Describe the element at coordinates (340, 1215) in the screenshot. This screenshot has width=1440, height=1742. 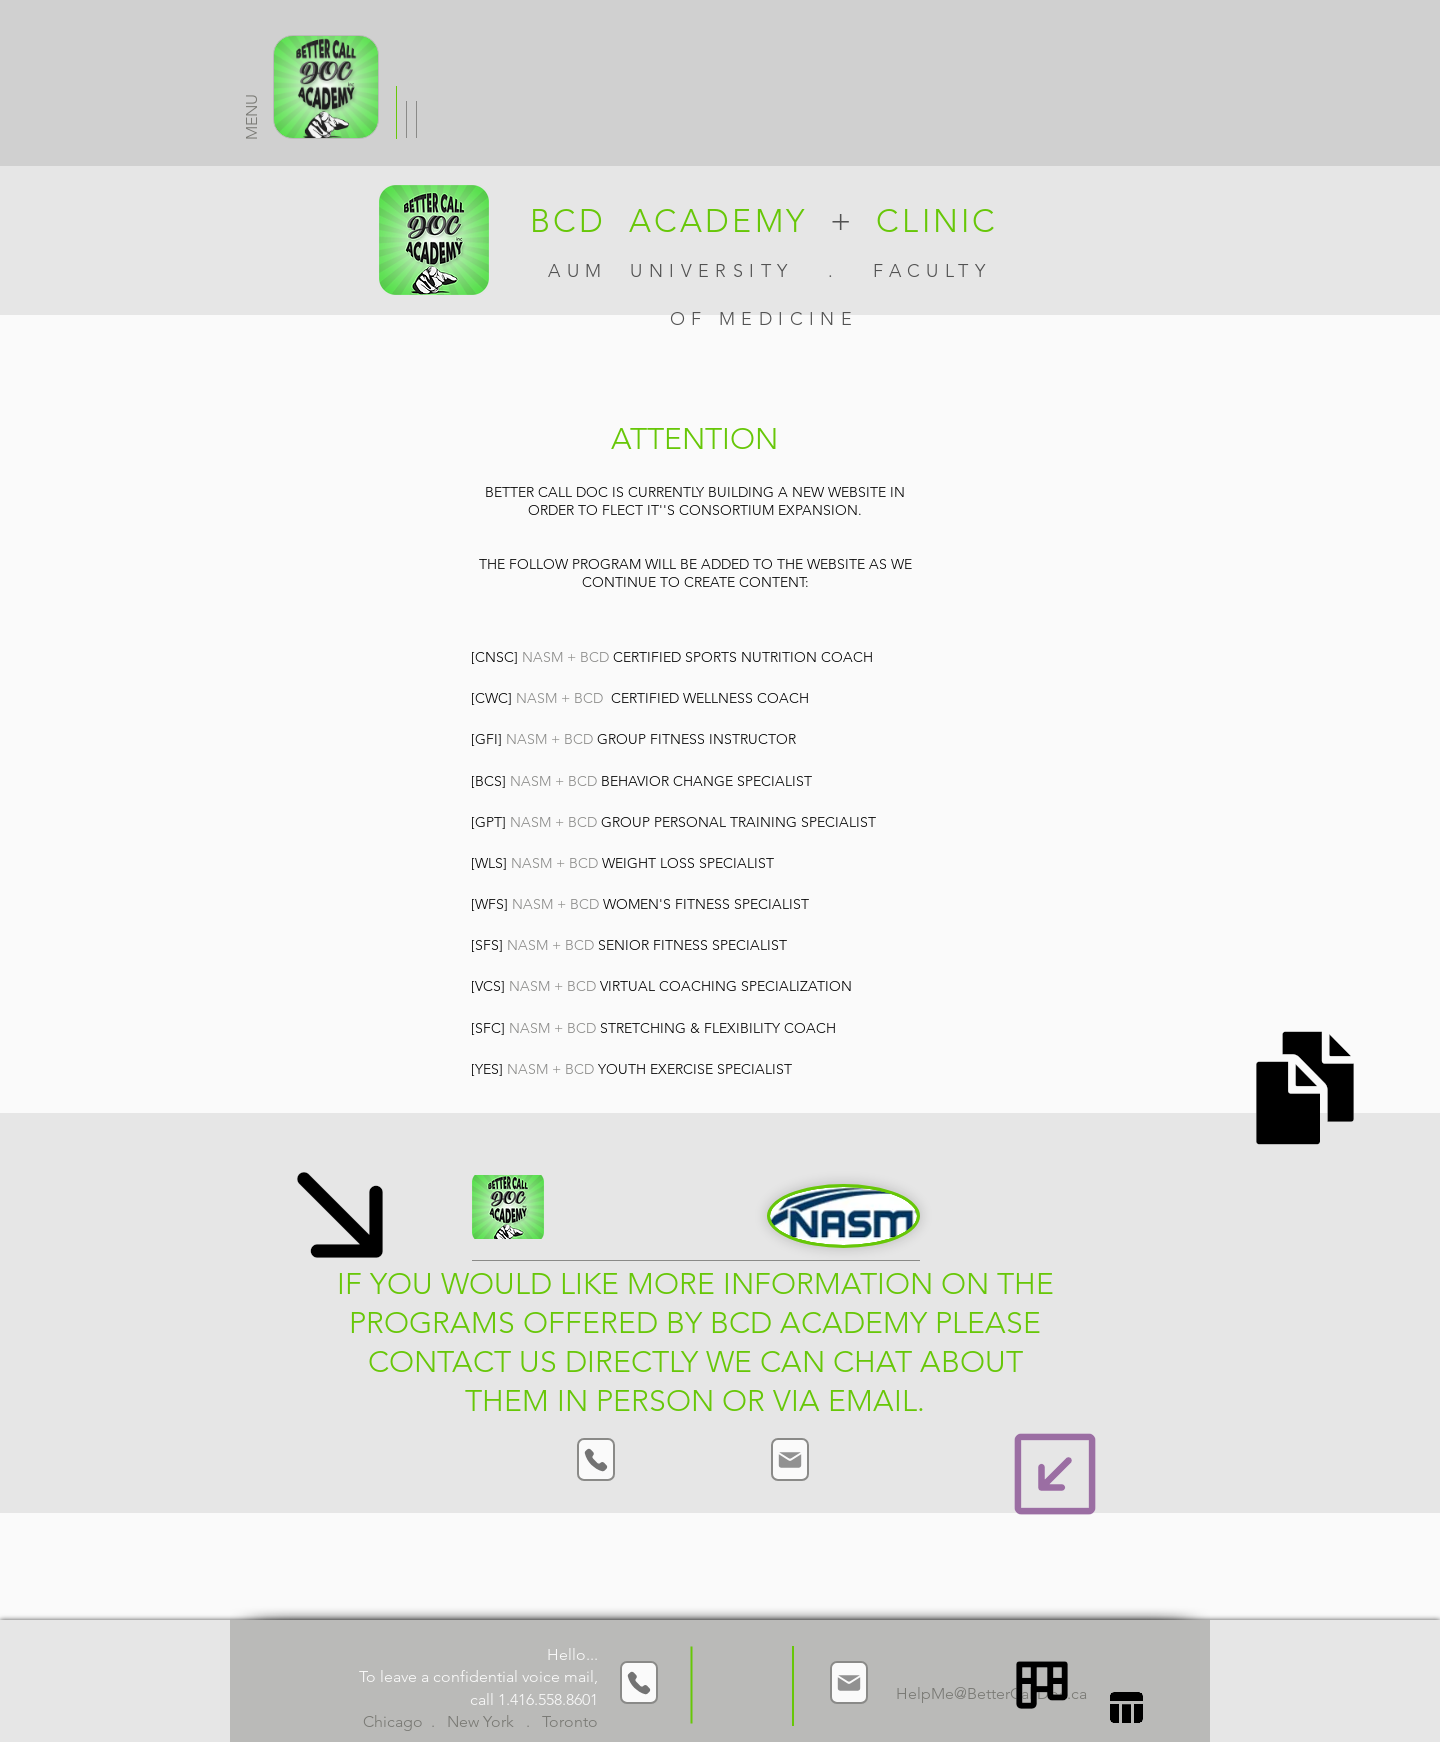
I see `navigate to the next item diagonally` at that location.